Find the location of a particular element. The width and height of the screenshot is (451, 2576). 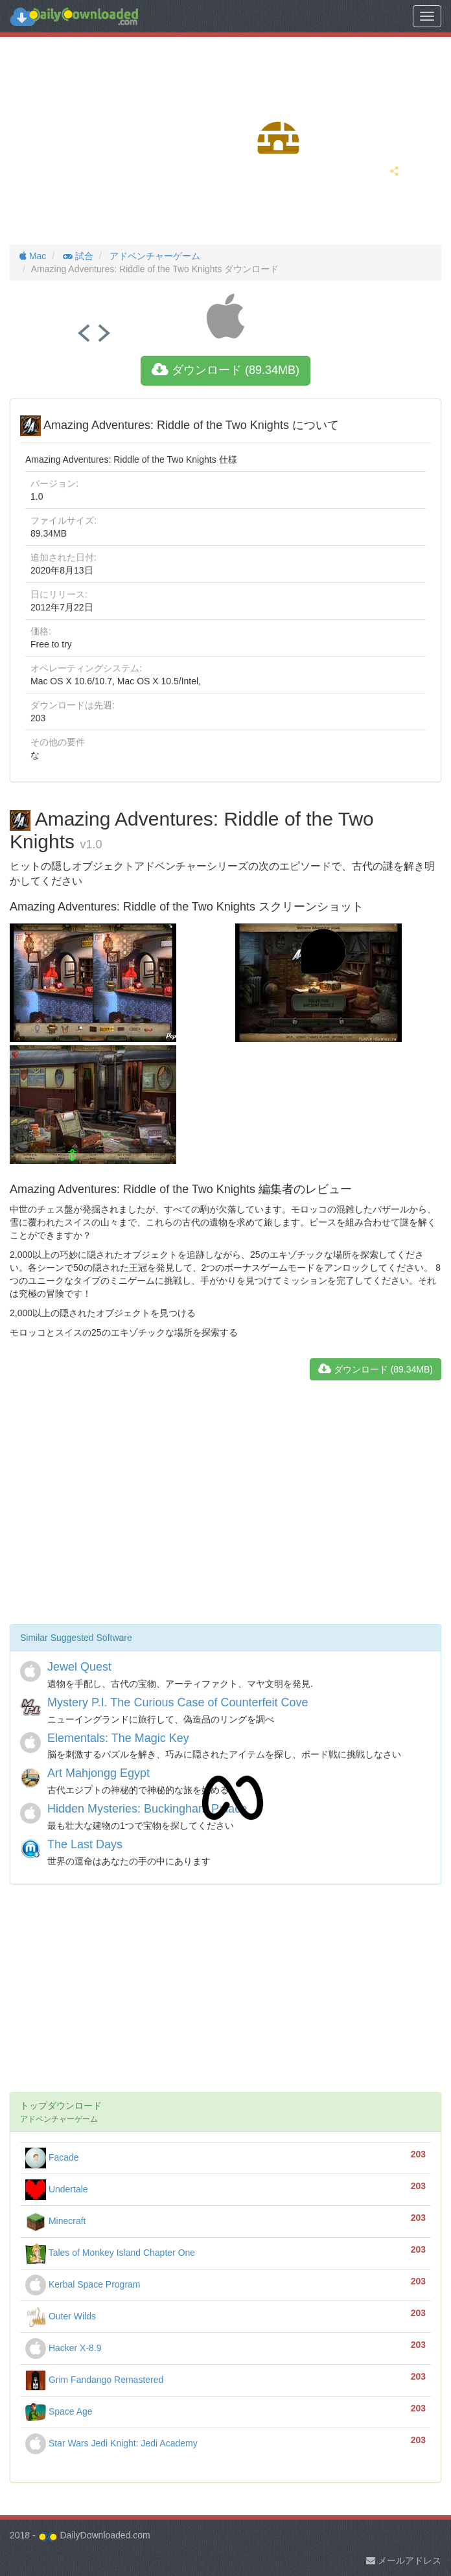

open chat or messaging is located at coordinates (322, 952).